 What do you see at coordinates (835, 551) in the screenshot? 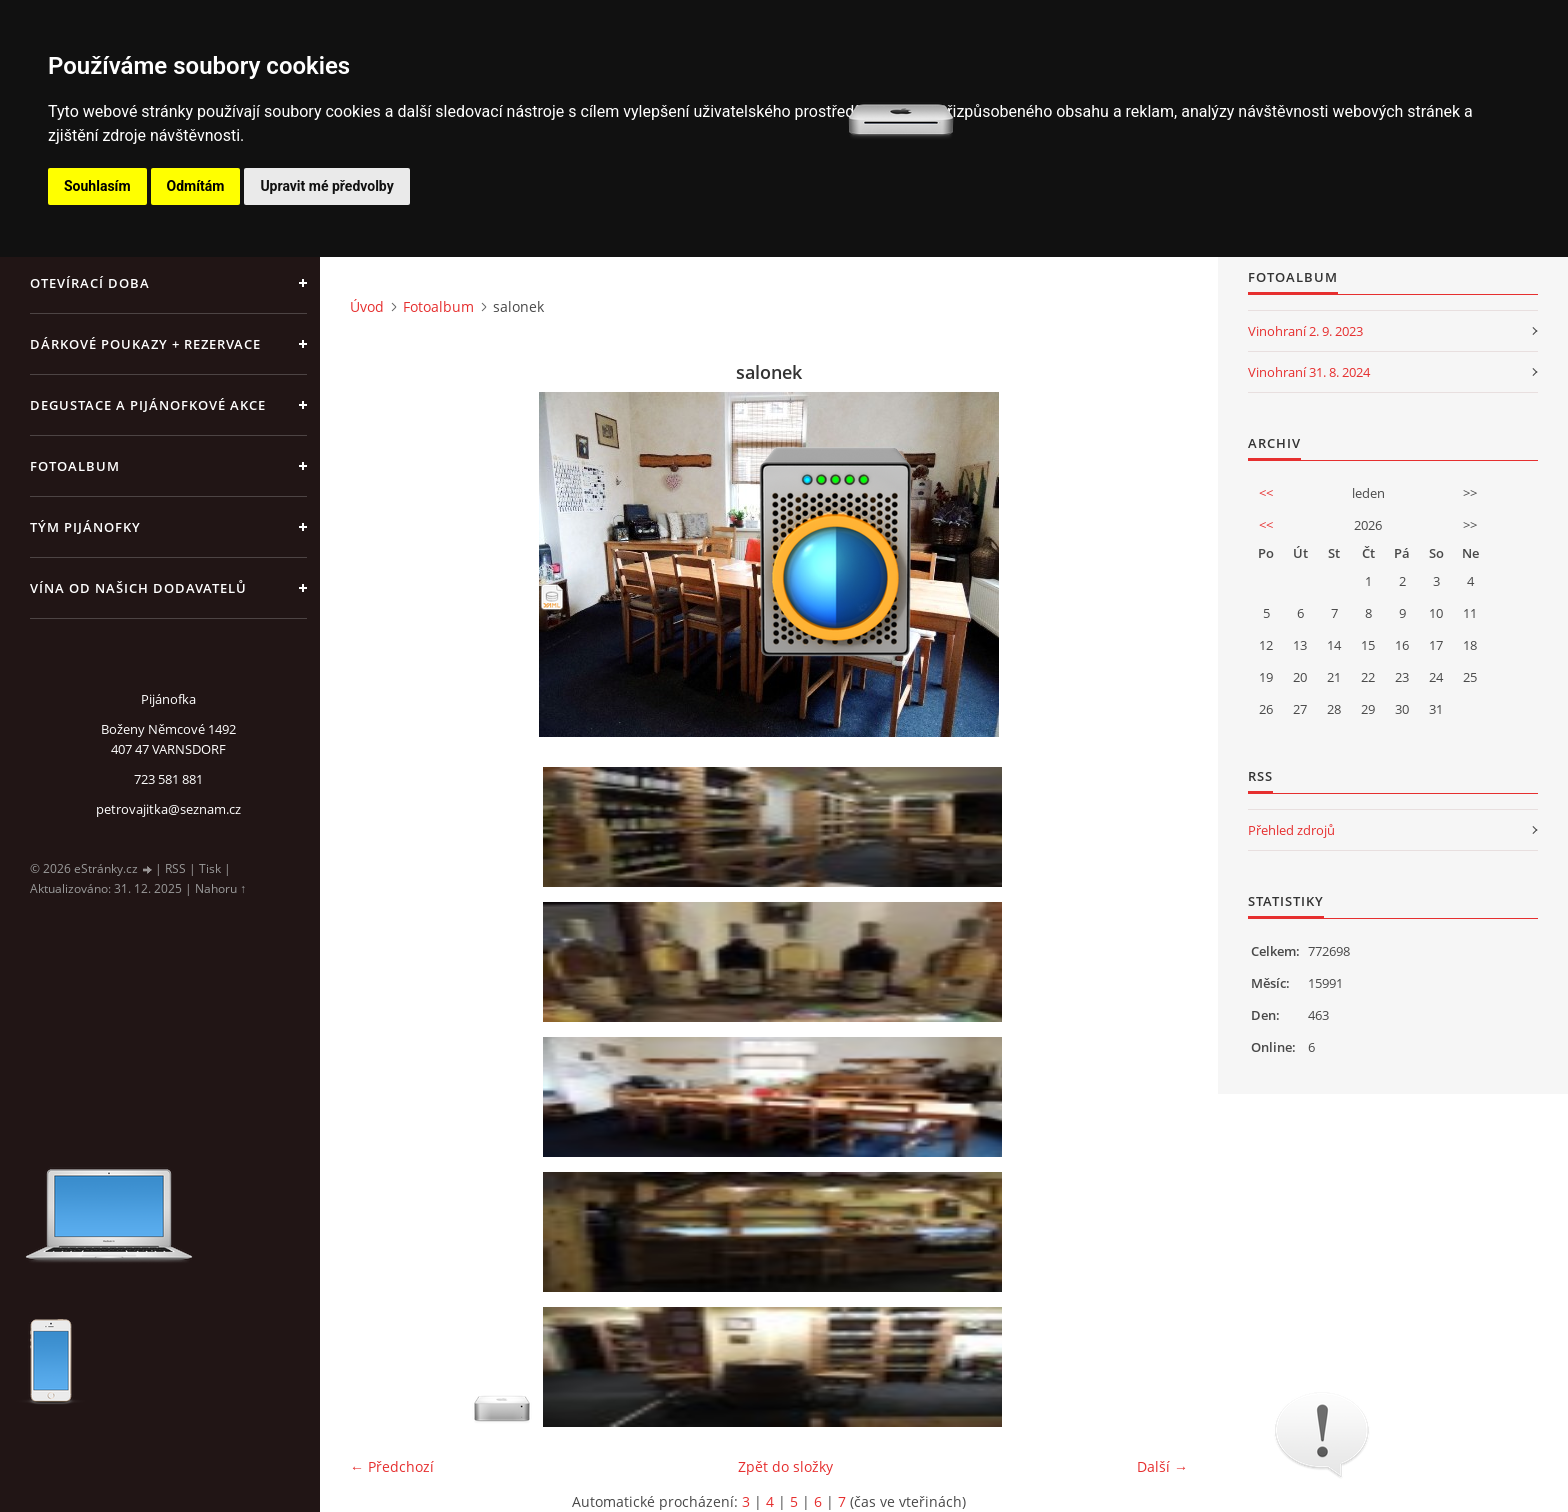
I see `access RAID 1 storage configuration` at bounding box center [835, 551].